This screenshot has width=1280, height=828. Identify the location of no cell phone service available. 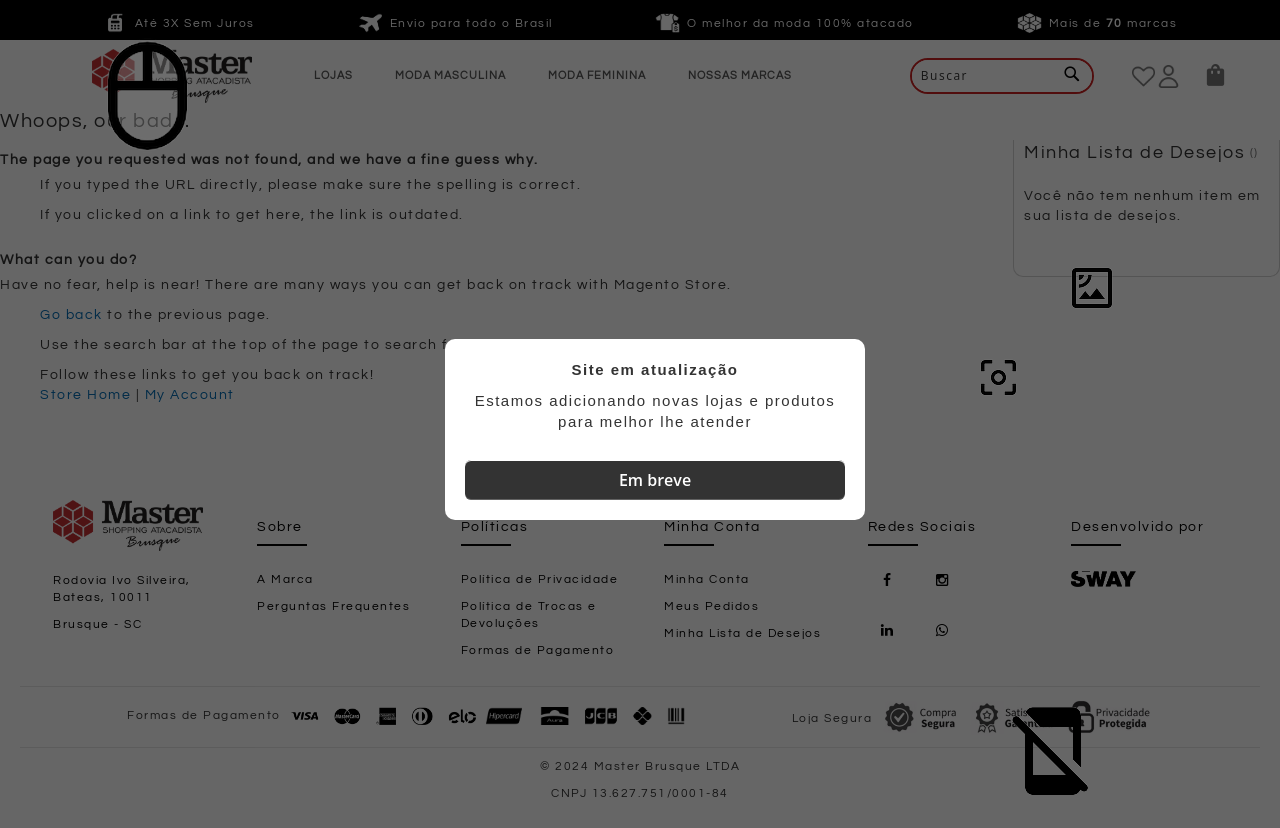
(1053, 751).